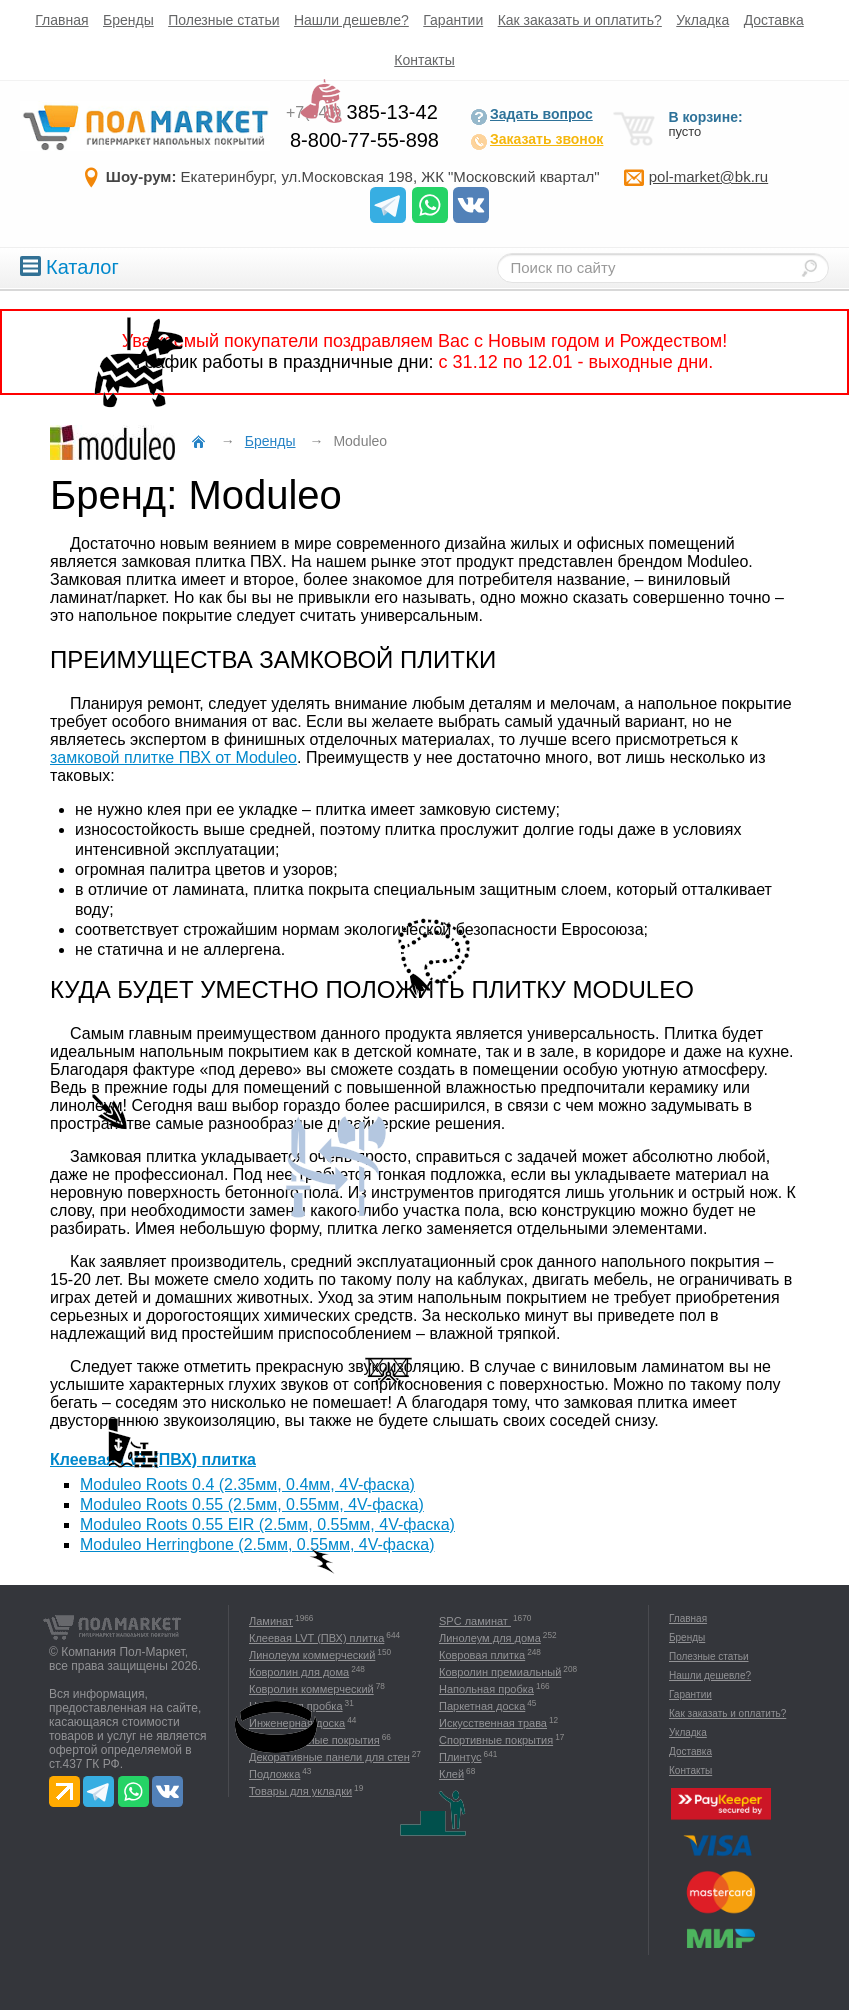 The image size is (849, 2010). What do you see at coordinates (434, 957) in the screenshot?
I see `access prayer or meditation features` at bounding box center [434, 957].